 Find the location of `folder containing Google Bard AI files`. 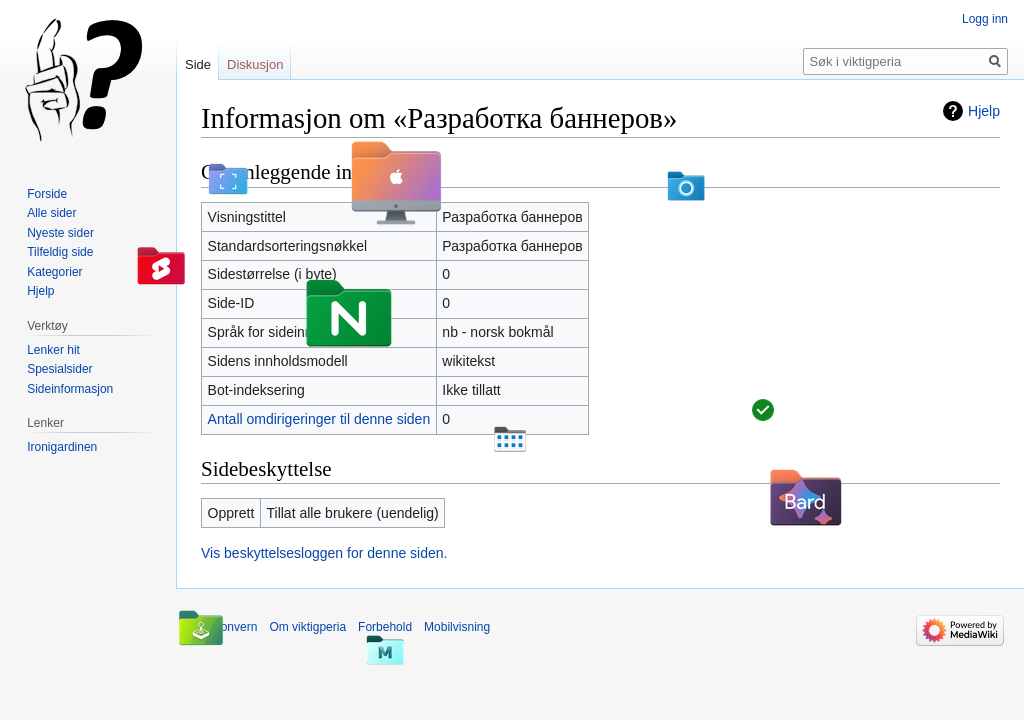

folder containing Google Bard AI files is located at coordinates (805, 499).